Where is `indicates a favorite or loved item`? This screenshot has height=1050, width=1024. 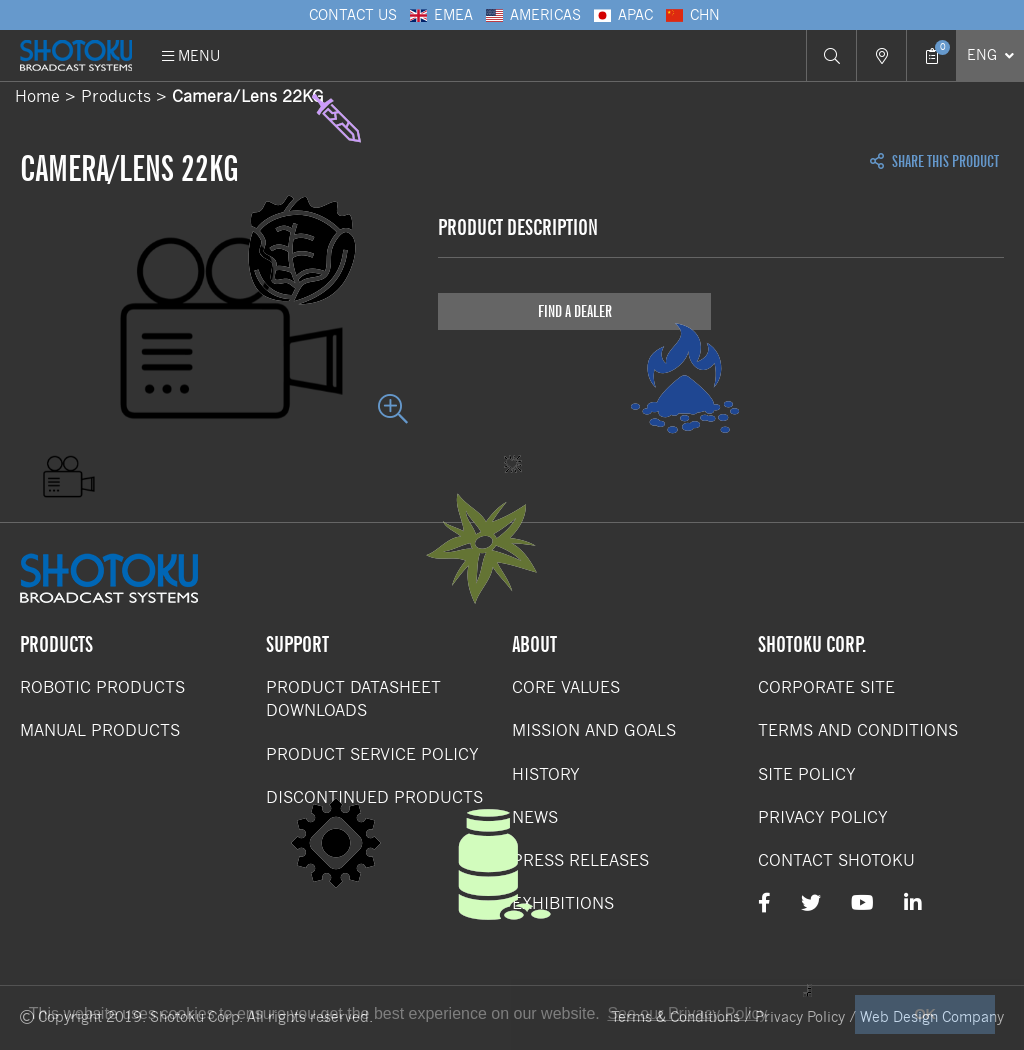
indicates a favorite or loved item is located at coordinates (513, 464).